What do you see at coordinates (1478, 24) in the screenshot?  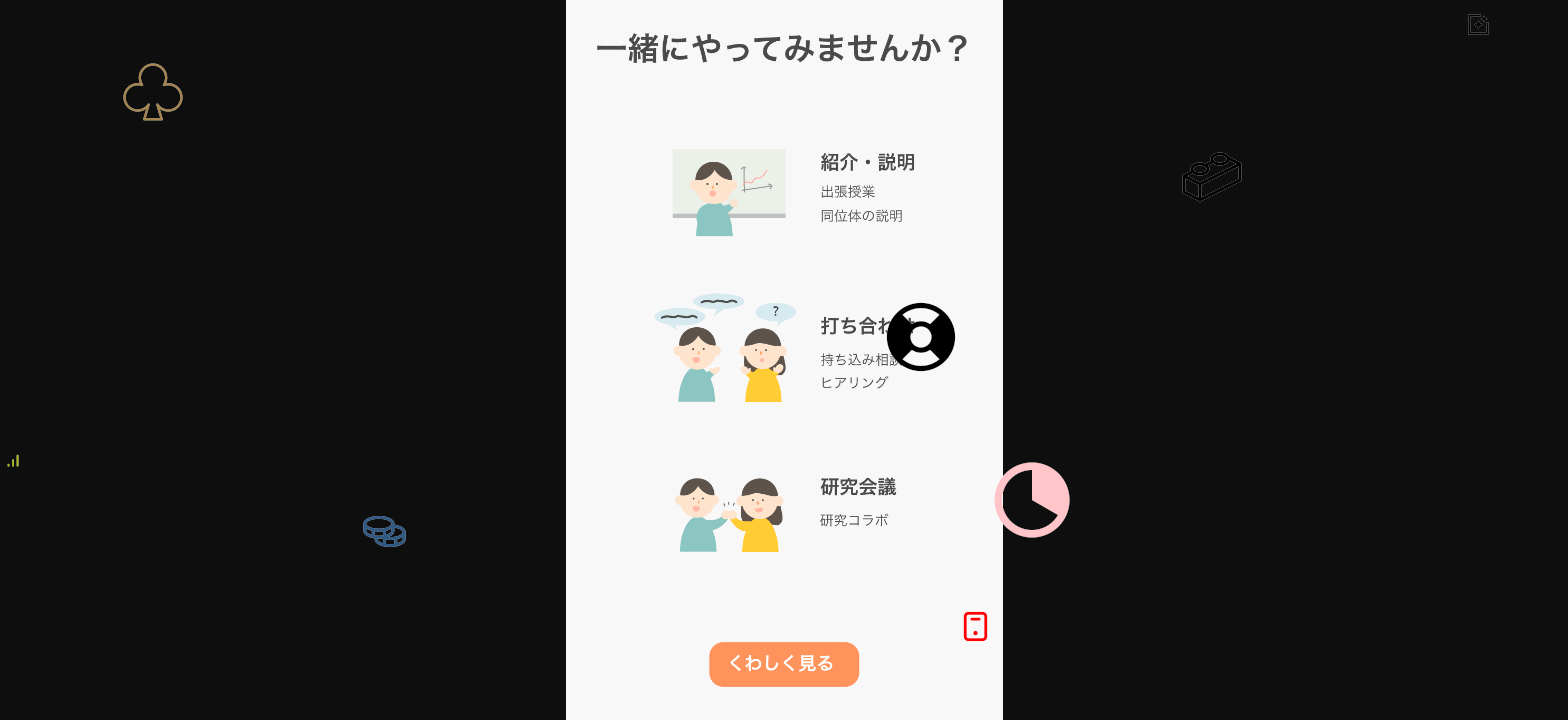 I see `apply filters or effects to a photo` at bounding box center [1478, 24].